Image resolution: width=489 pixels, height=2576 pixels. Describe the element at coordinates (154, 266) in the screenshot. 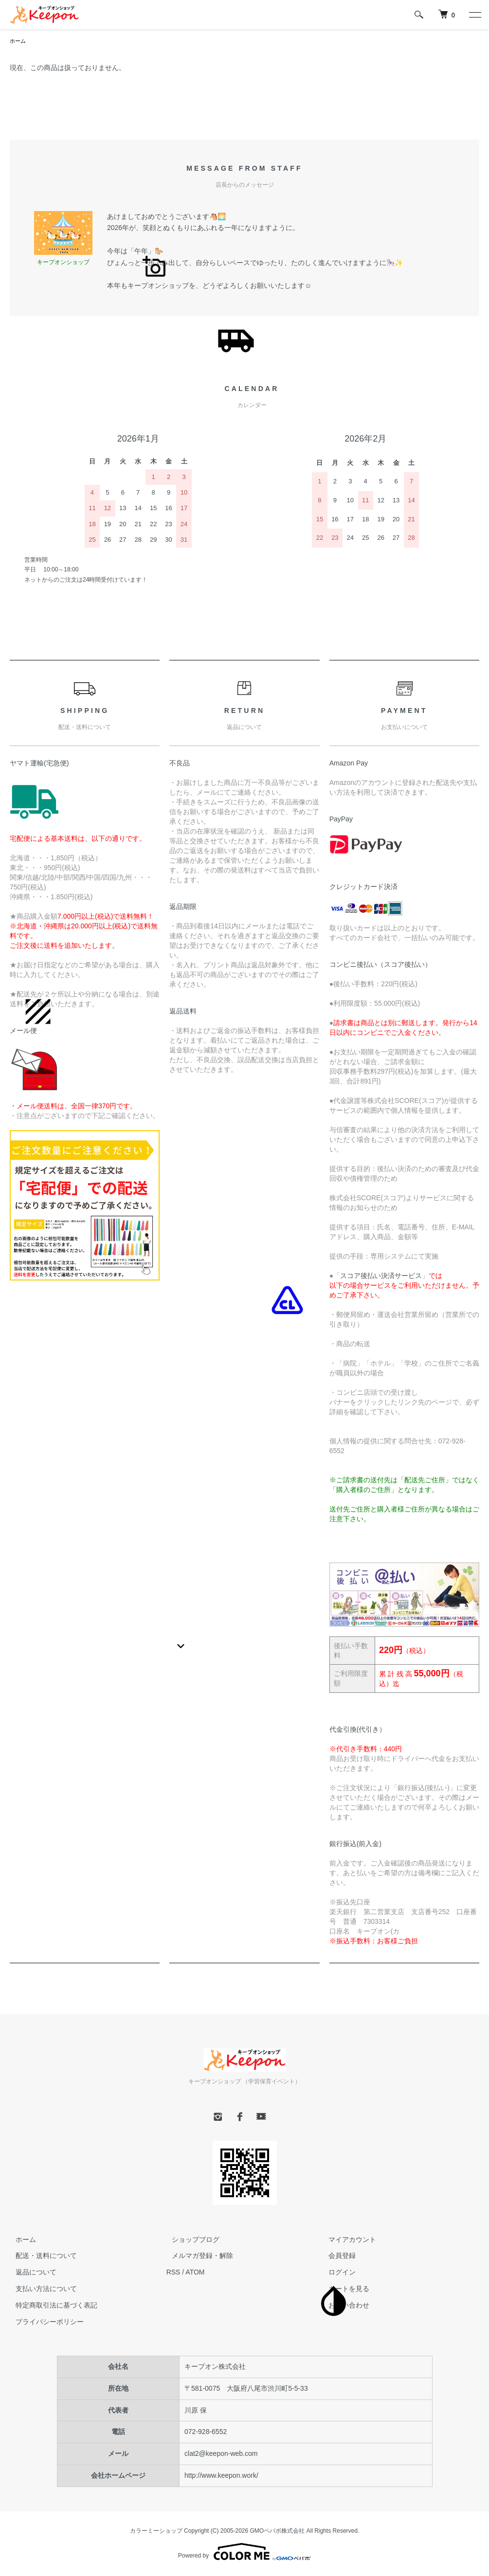

I see `add a new photo` at that location.